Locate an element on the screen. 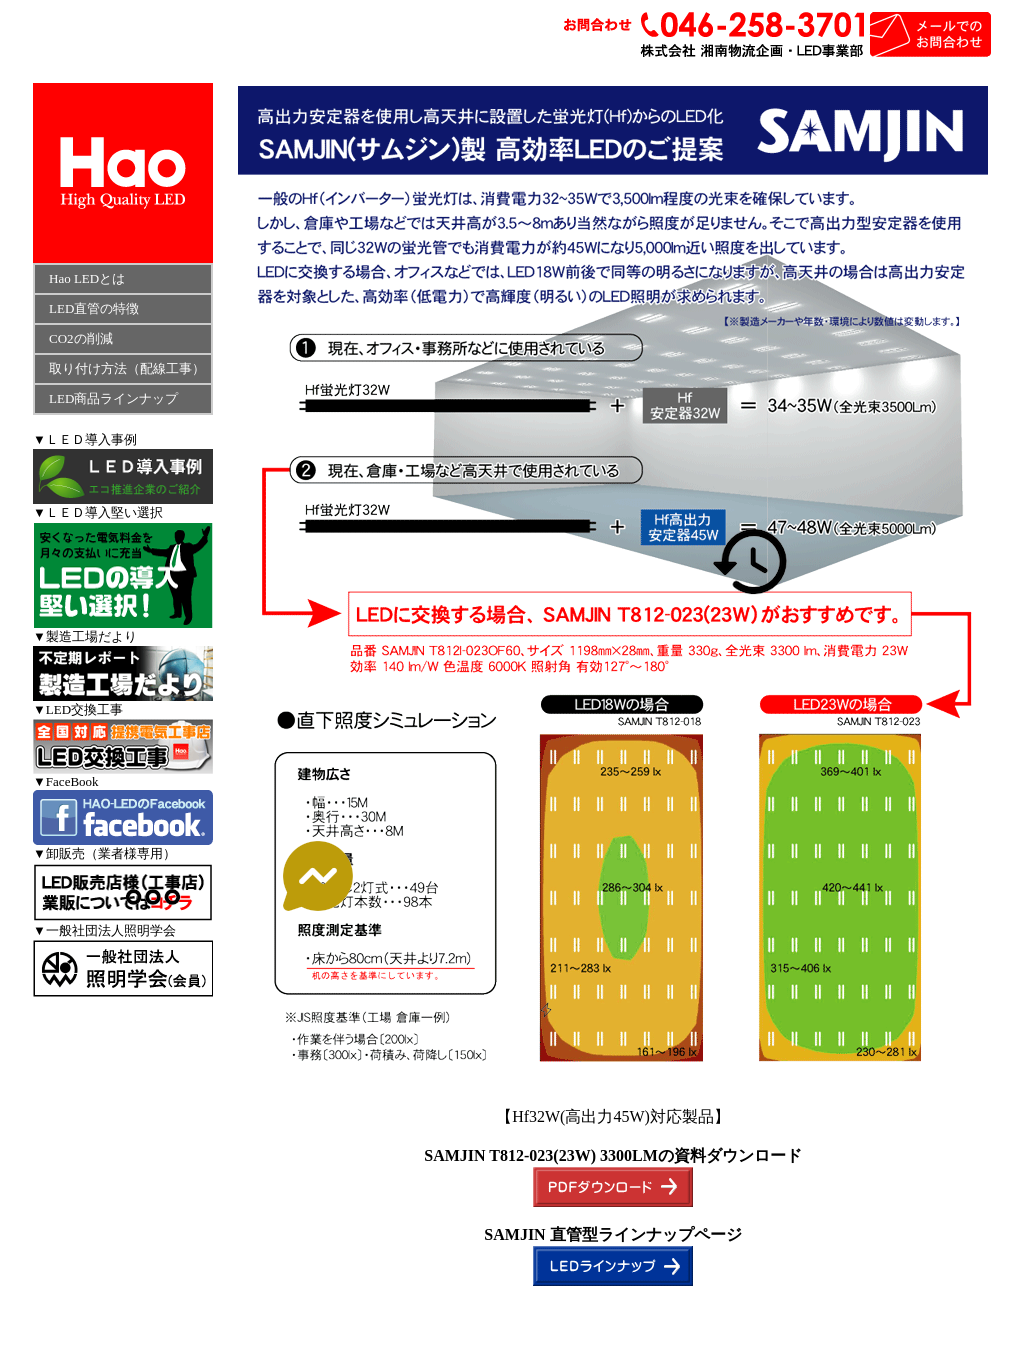 The height and width of the screenshot is (1348, 1024). open more options menu is located at coordinates (153, 897).